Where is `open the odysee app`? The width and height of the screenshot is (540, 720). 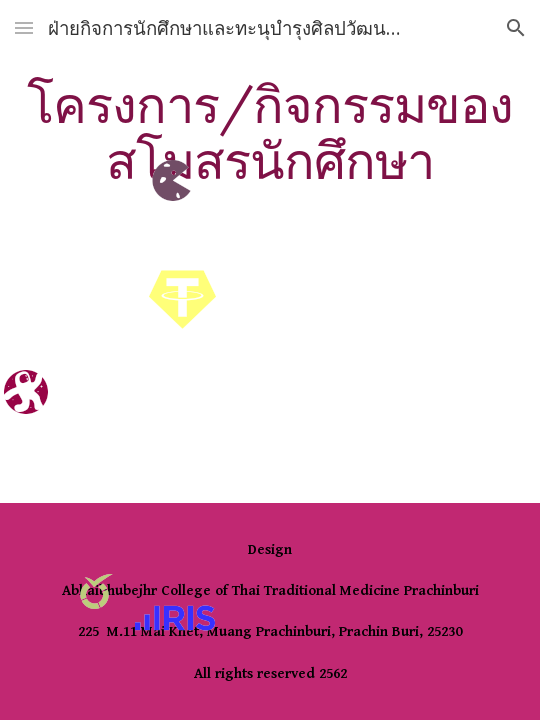 open the odysee app is located at coordinates (26, 392).